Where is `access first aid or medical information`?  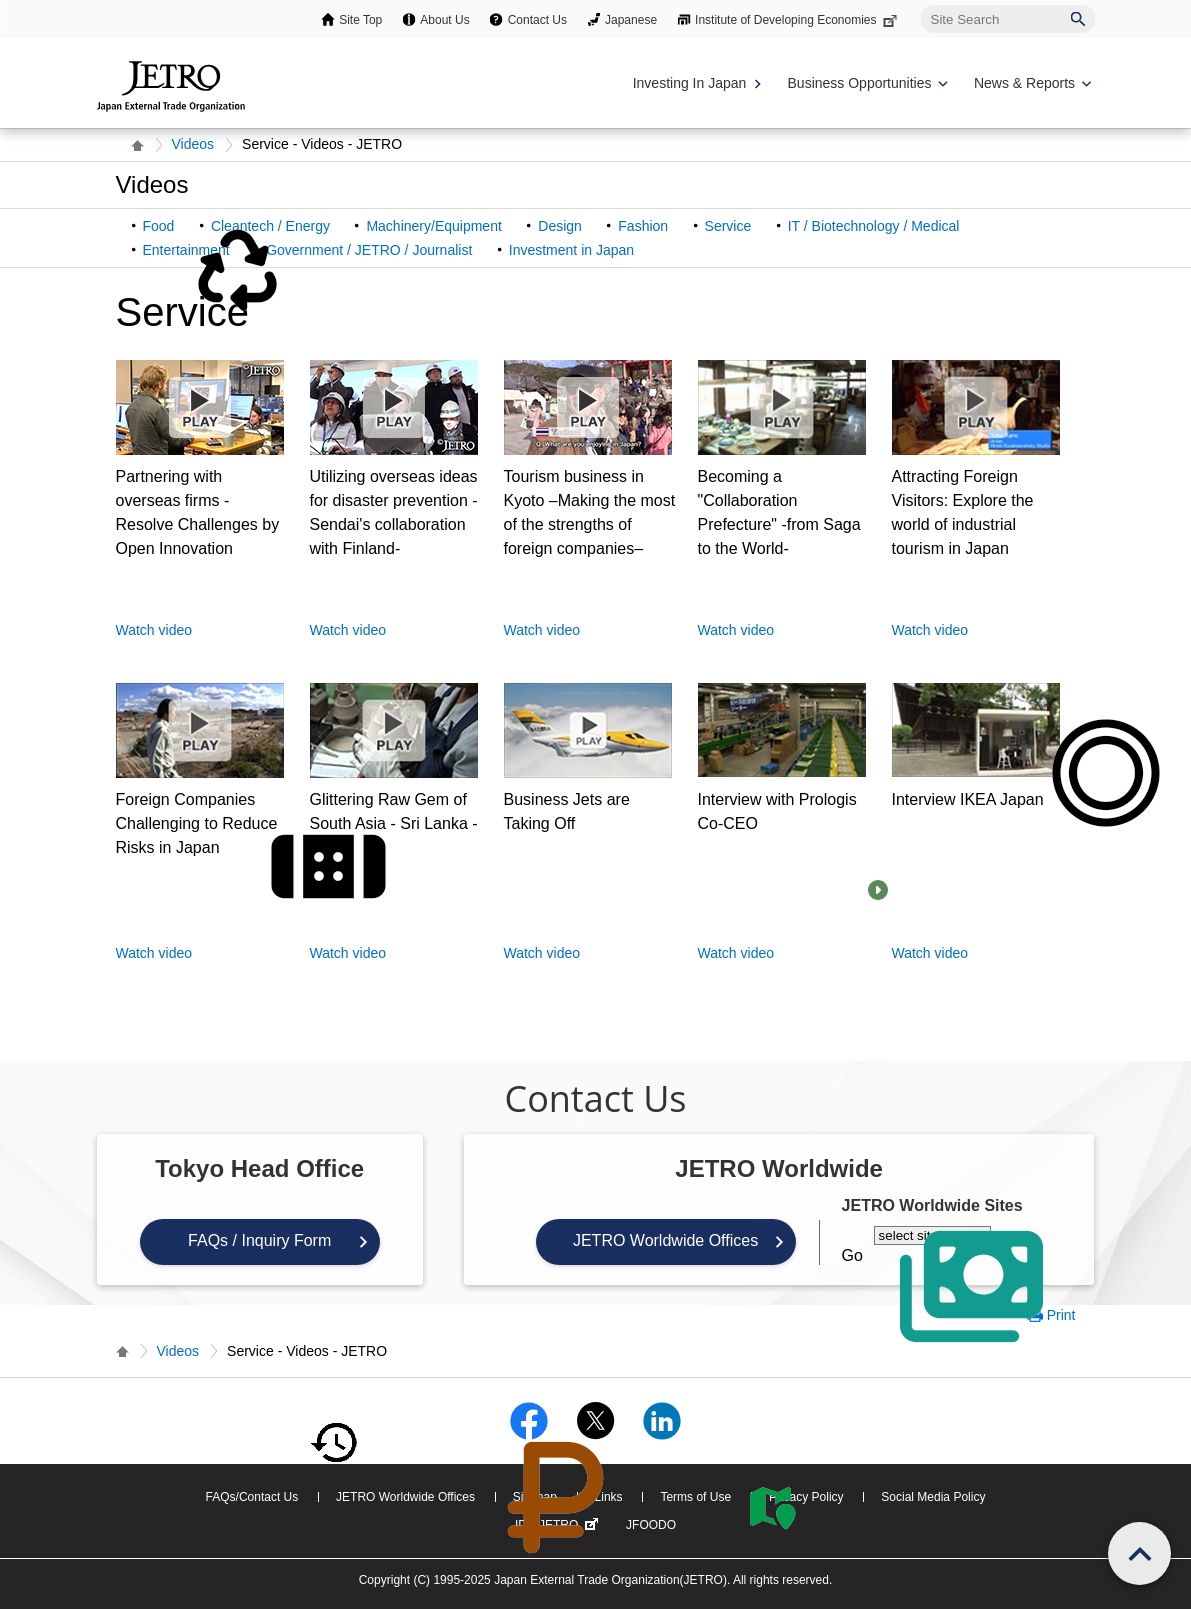
access first aid or medical information is located at coordinates (328, 866).